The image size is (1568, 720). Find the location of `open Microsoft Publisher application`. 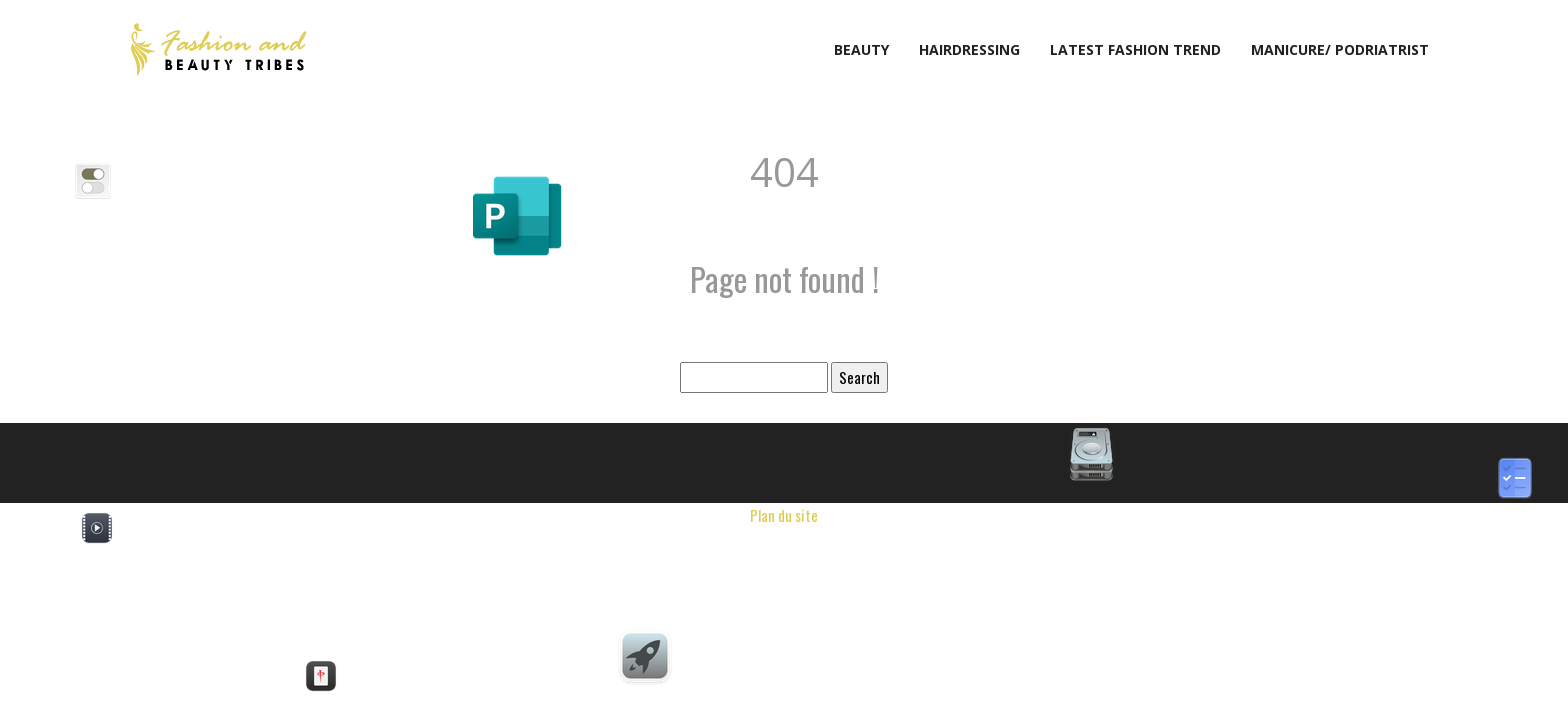

open Microsoft Publisher application is located at coordinates (518, 216).